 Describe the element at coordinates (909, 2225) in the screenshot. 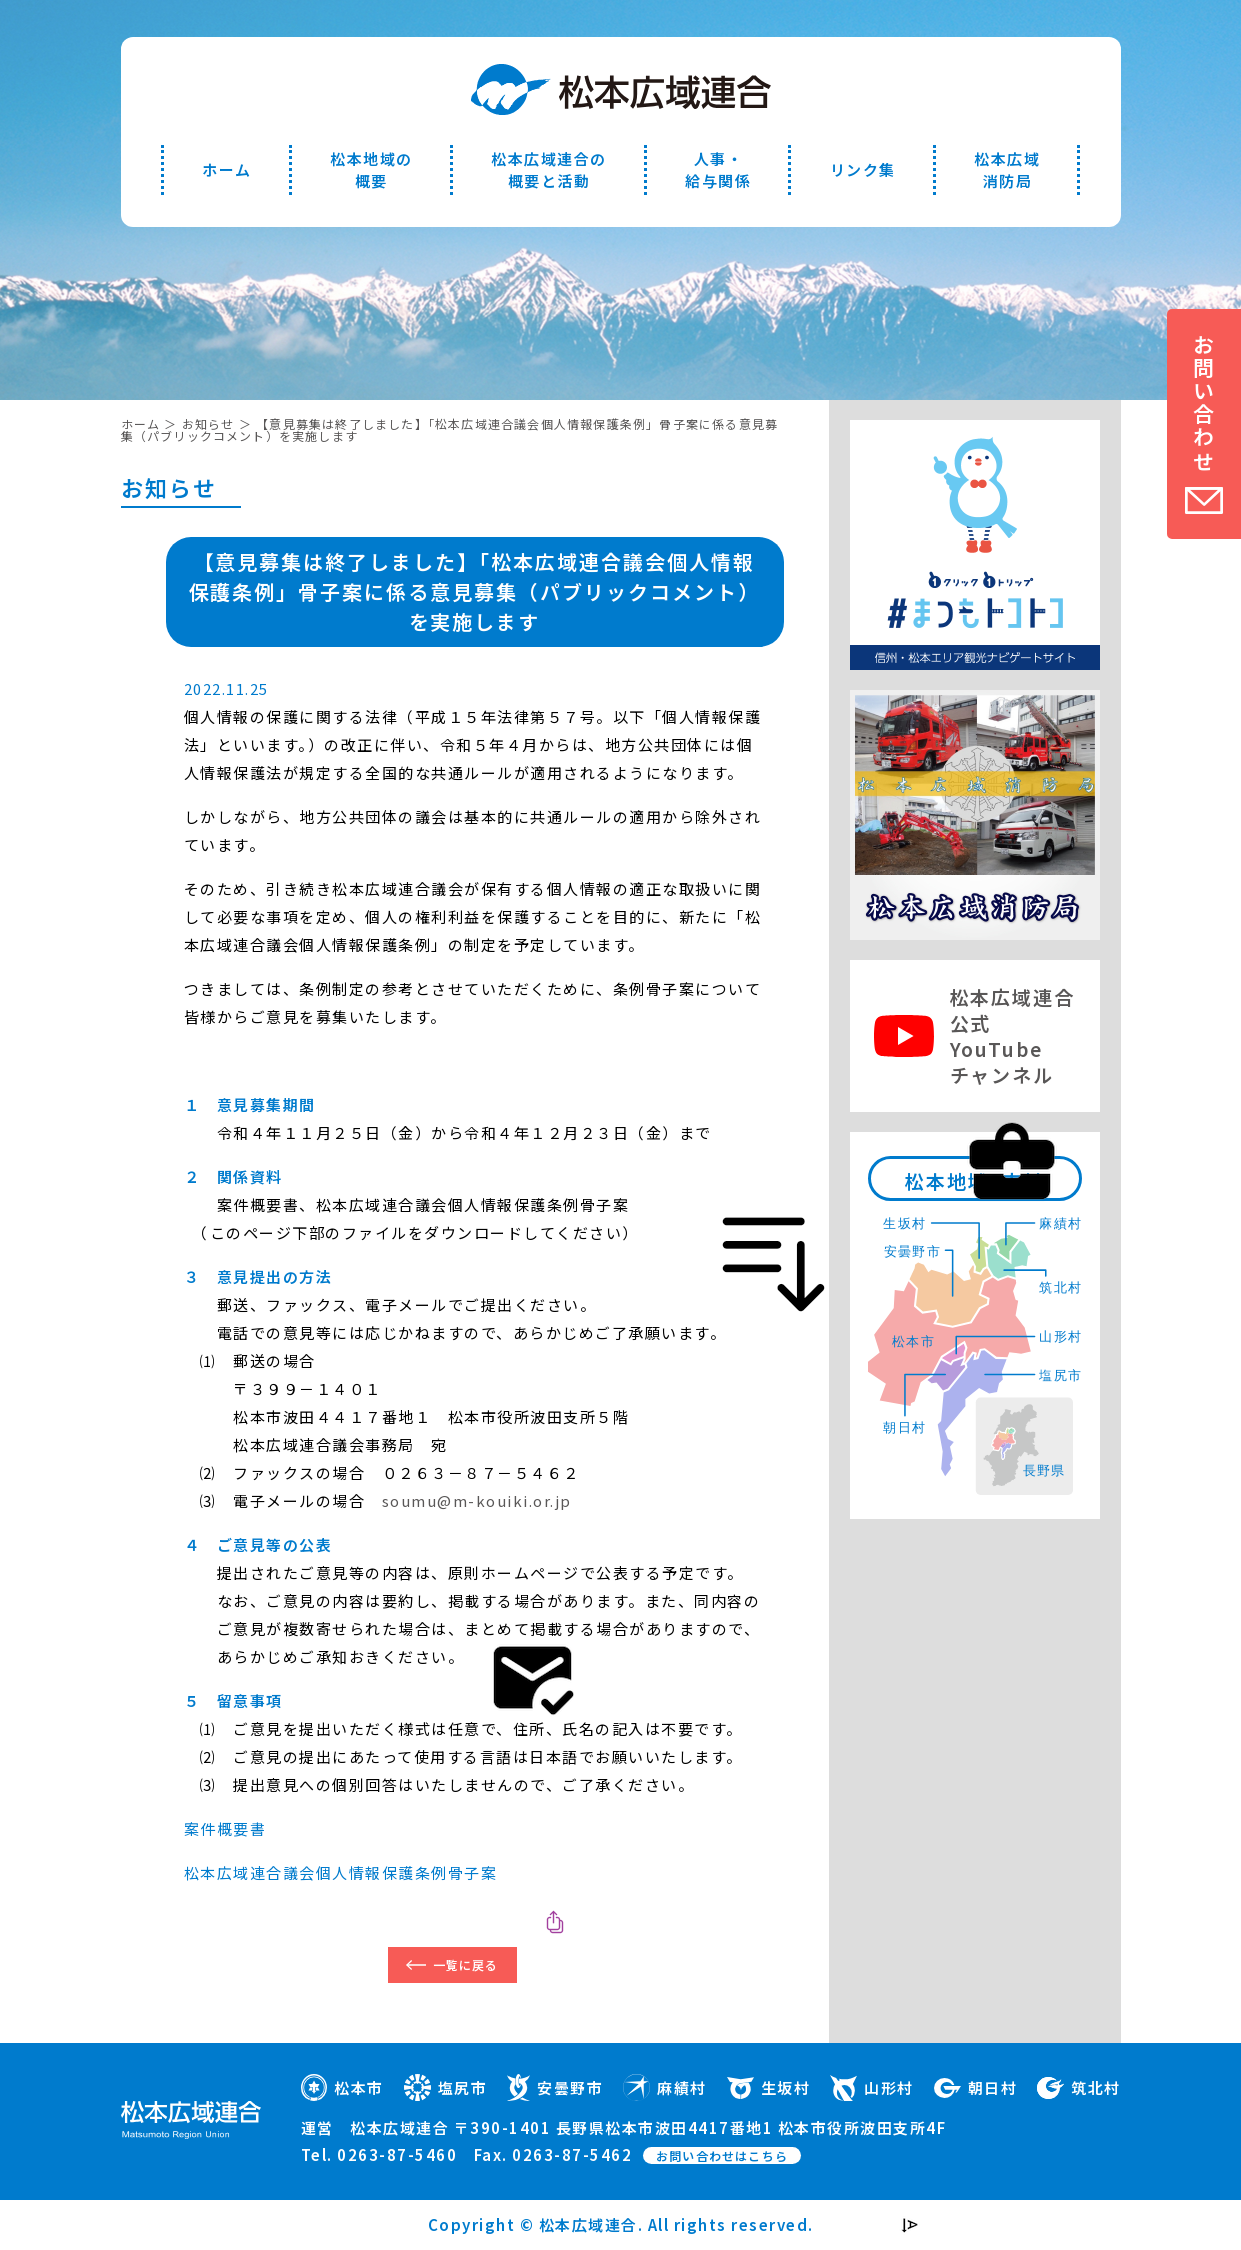

I see `rotate text downward` at that location.